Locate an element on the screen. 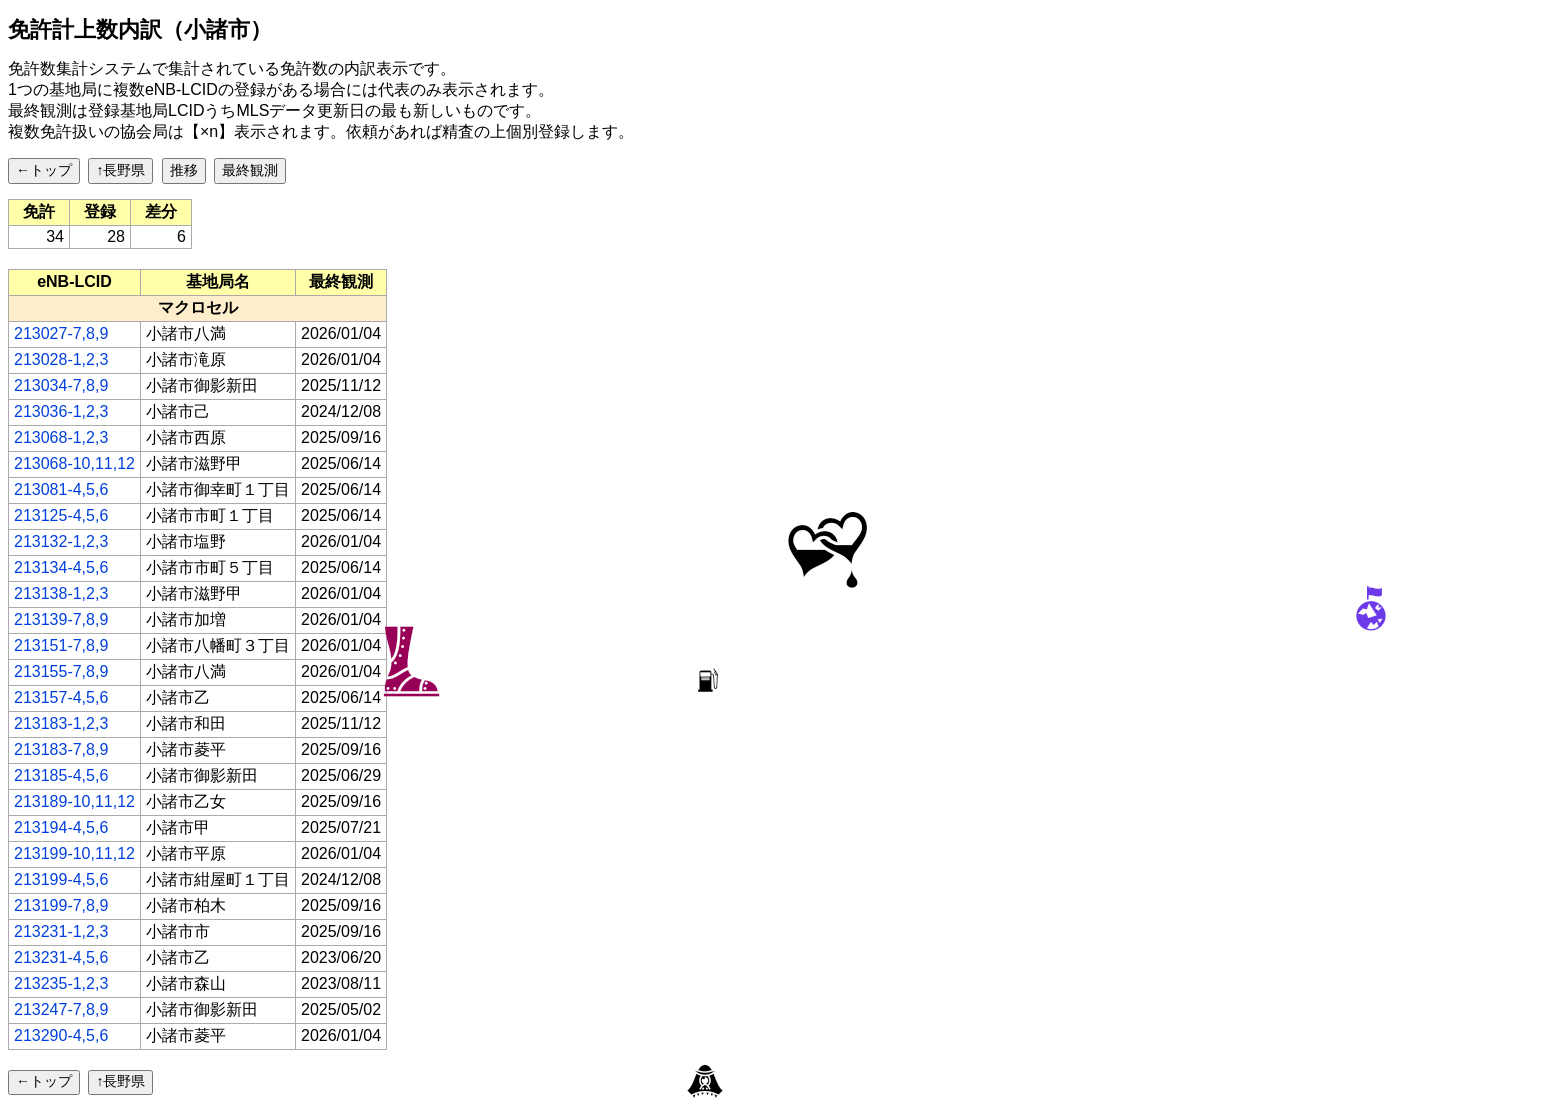 The image size is (1568, 1110). transfer health or life points between characters is located at coordinates (828, 548).